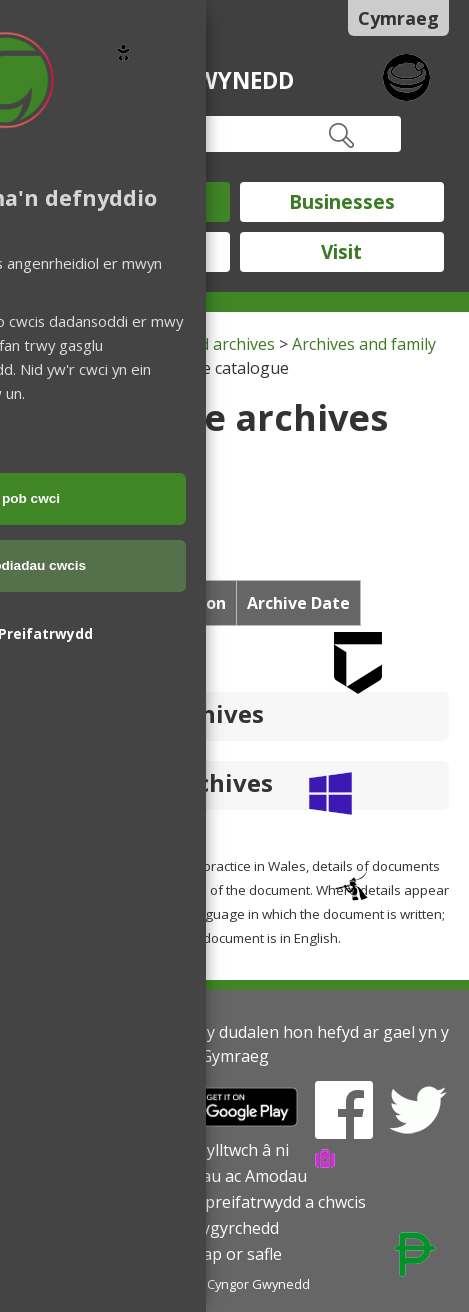 The height and width of the screenshot is (1312, 469). I want to click on open Apache Guacamole remote desktop gateway, so click(406, 77).